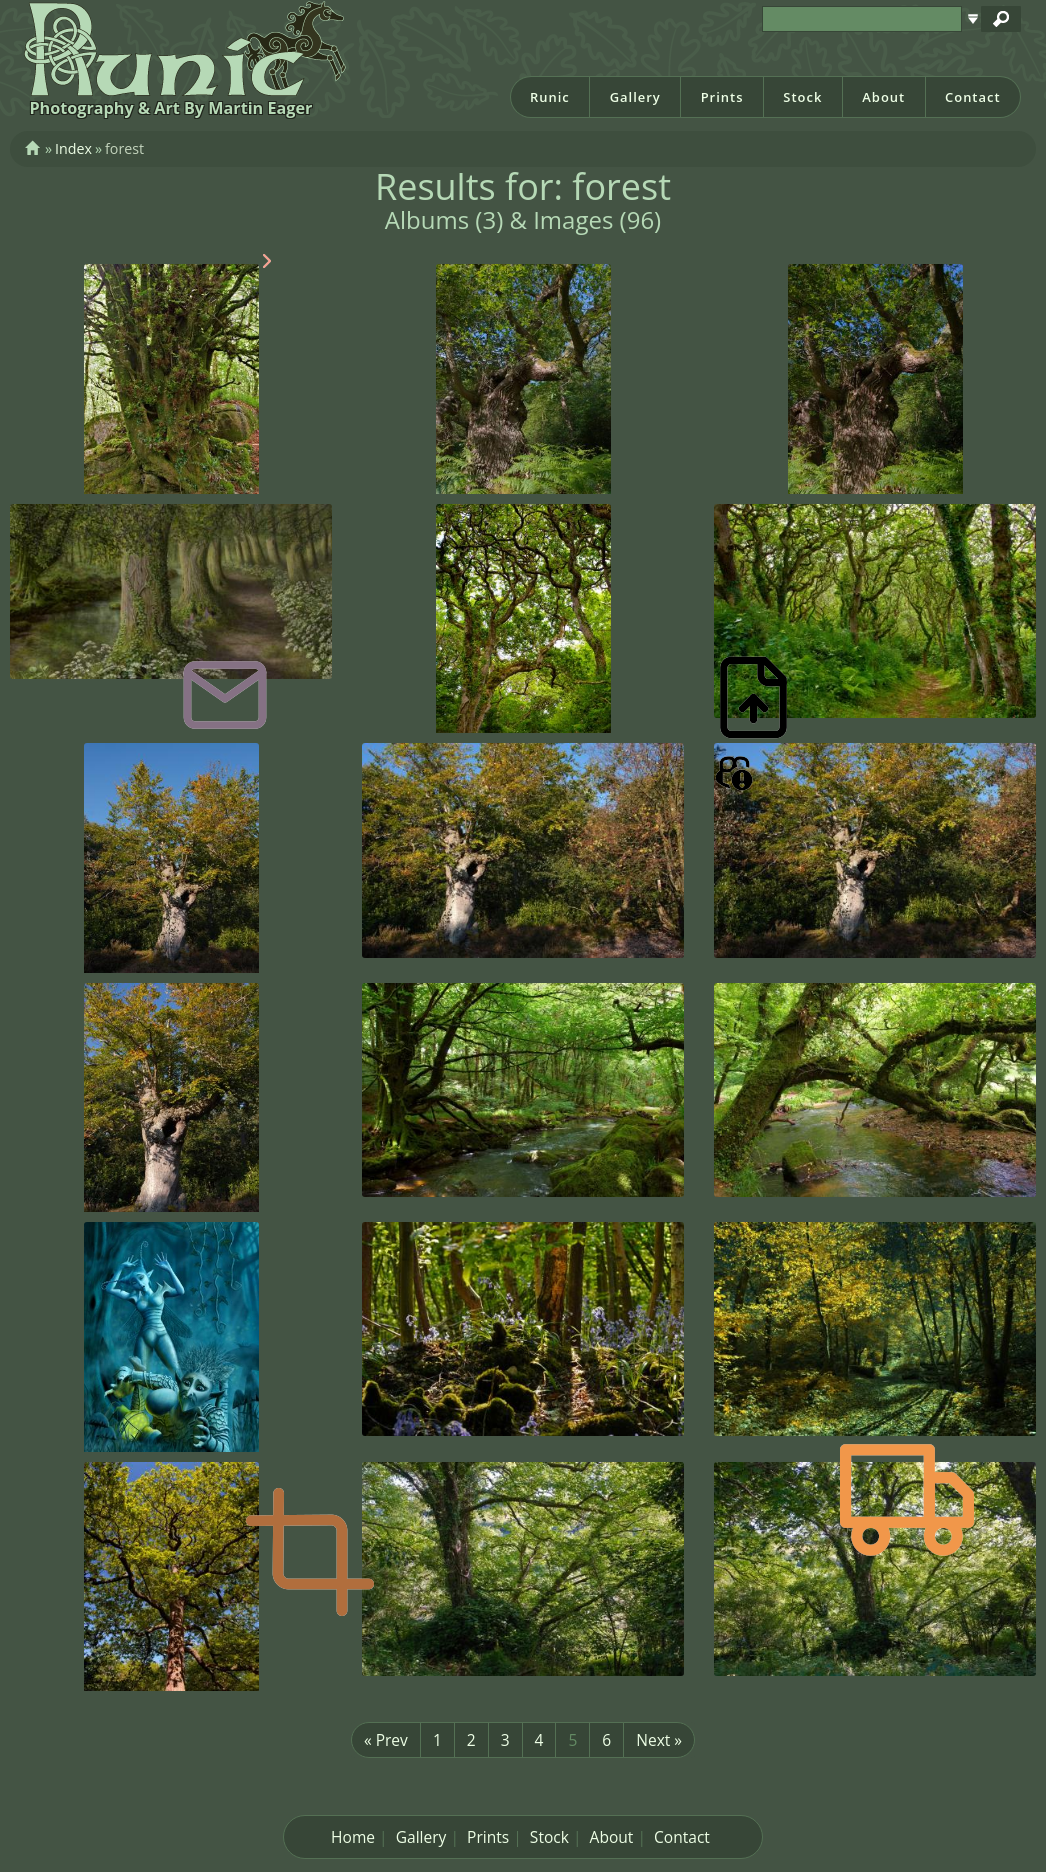  Describe the element at coordinates (310, 1552) in the screenshot. I see `crop or resize an image` at that location.